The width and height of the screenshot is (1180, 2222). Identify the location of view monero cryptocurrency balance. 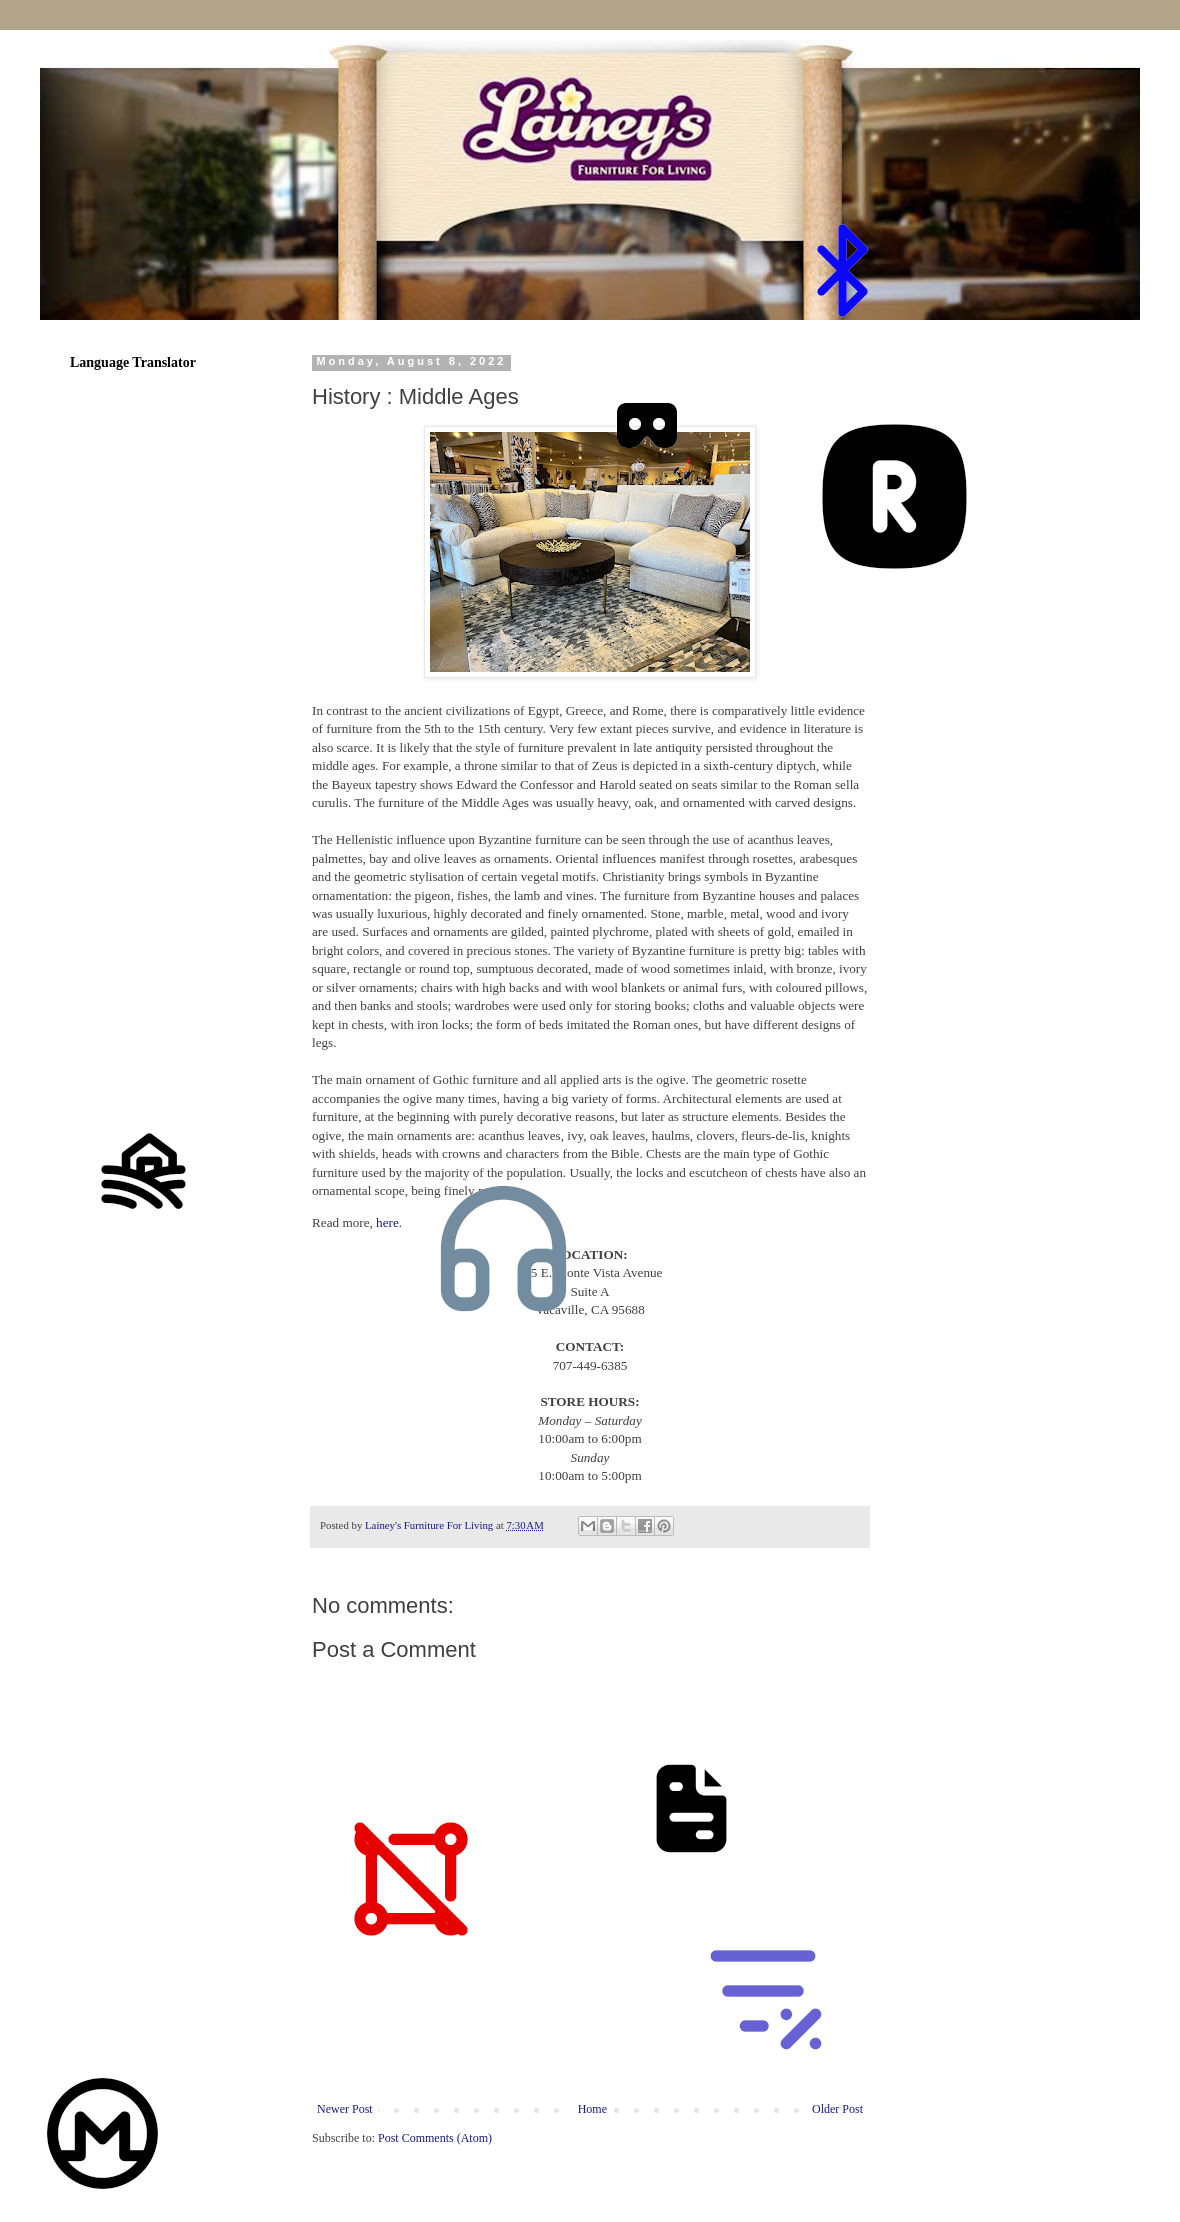
(102, 2133).